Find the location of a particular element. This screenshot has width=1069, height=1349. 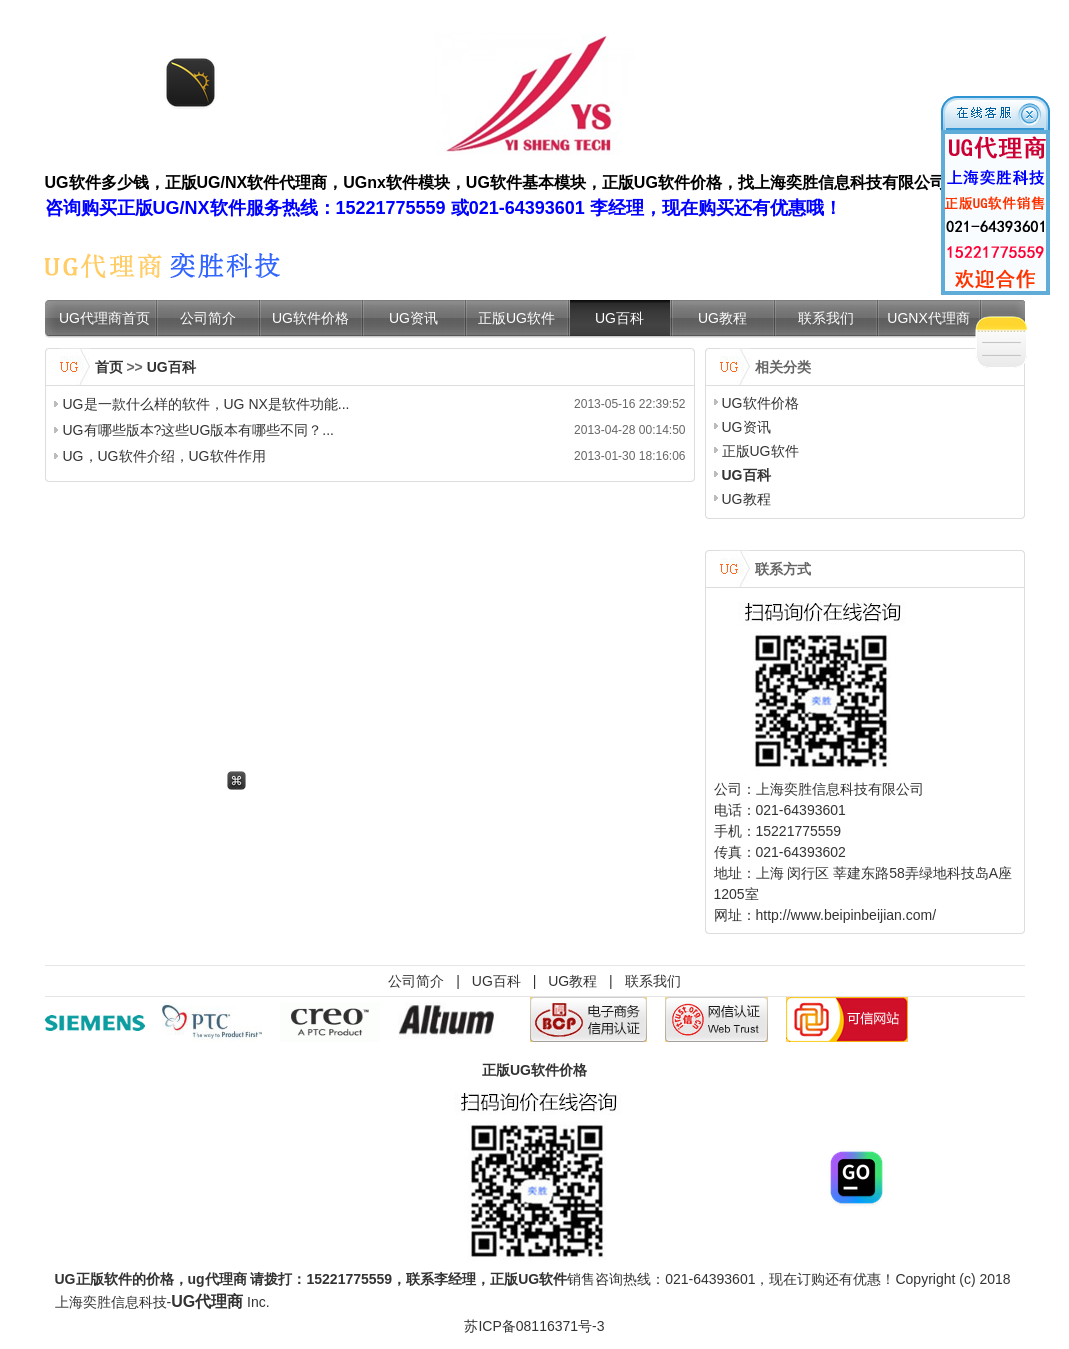

open keyboard settings and preferences is located at coordinates (236, 780).